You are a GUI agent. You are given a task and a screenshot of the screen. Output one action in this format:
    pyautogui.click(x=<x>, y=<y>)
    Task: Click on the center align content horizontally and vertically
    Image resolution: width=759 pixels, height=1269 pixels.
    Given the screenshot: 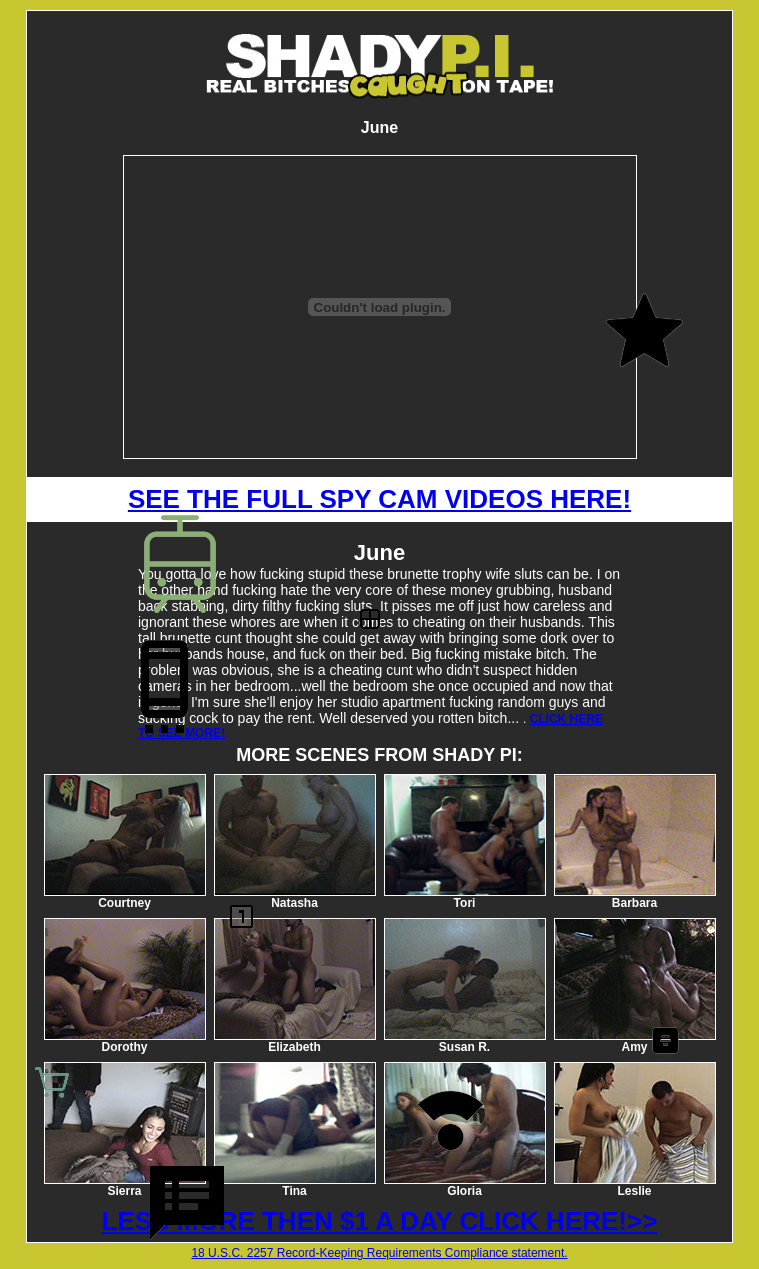 What is the action you would take?
    pyautogui.click(x=665, y=1040)
    